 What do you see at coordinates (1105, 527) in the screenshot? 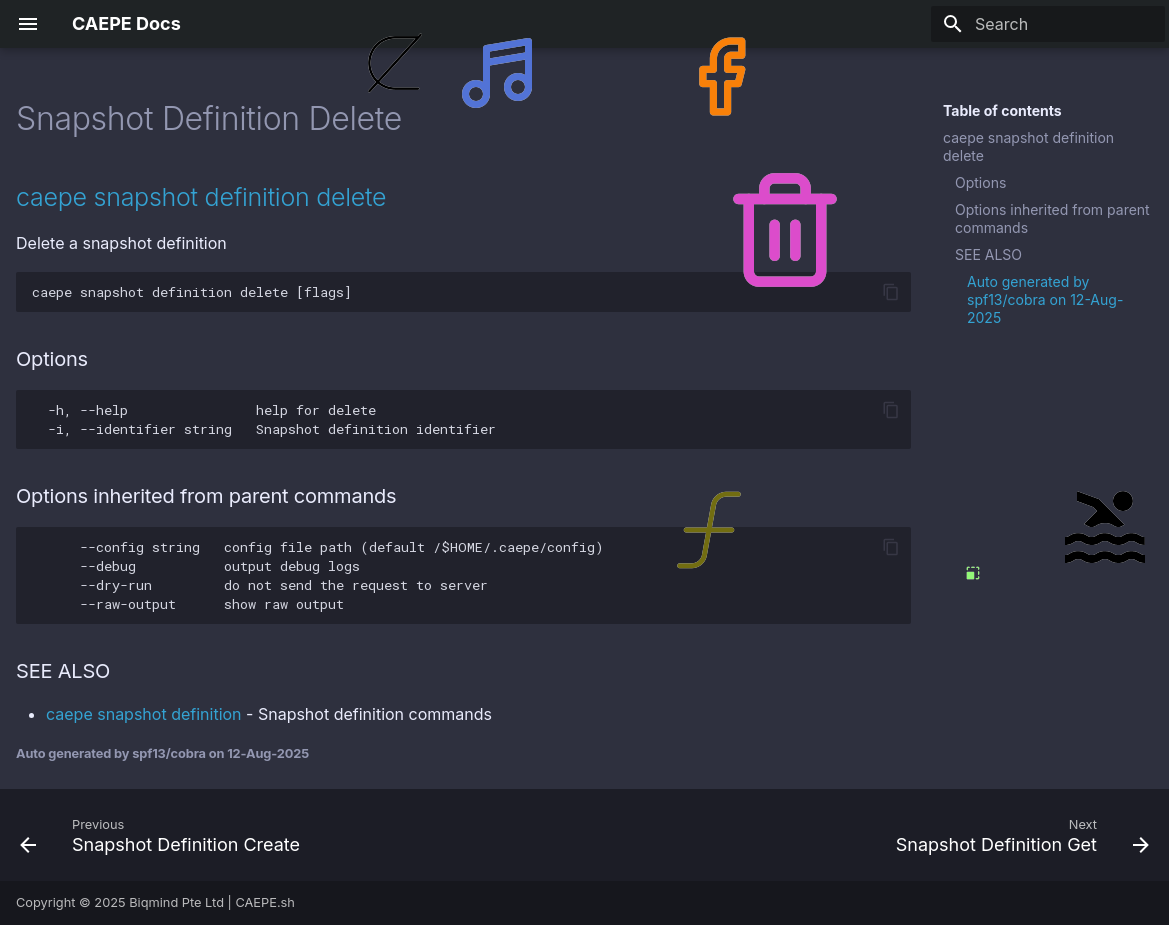
I see `view swimming pool amenities` at bounding box center [1105, 527].